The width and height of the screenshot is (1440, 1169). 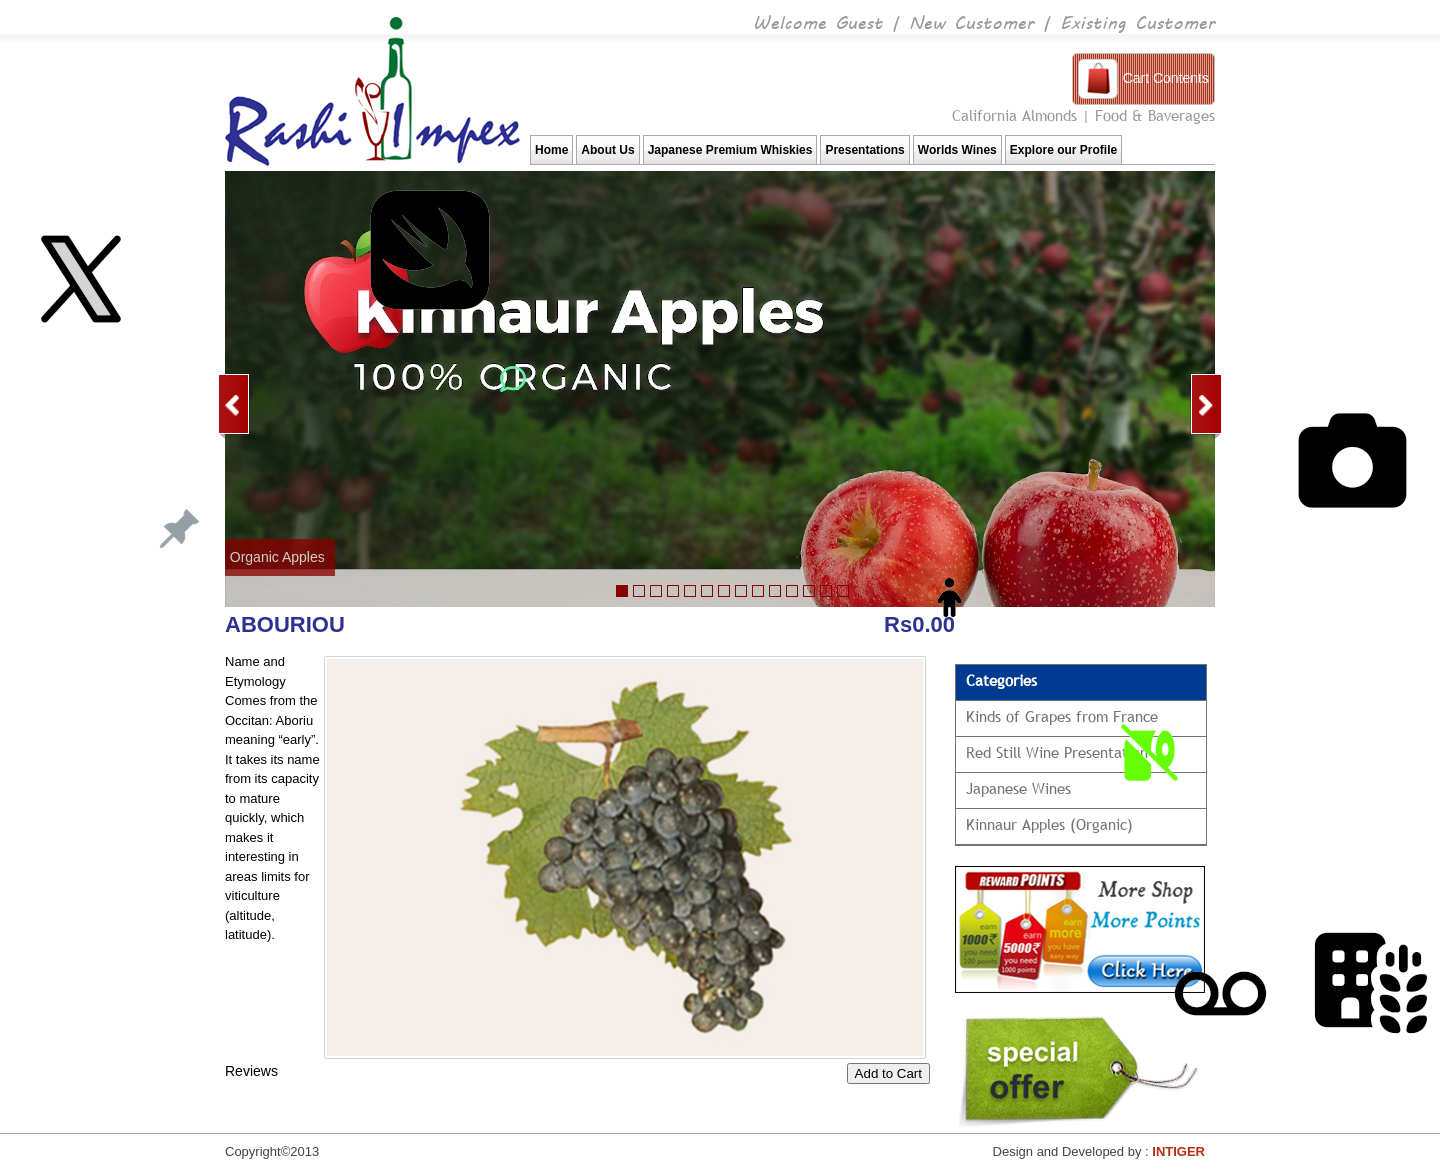 What do you see at coordinates (949, 597) in the screenshot?
I see `indicates child-friendly or family content` at bounding box center [949, 597].